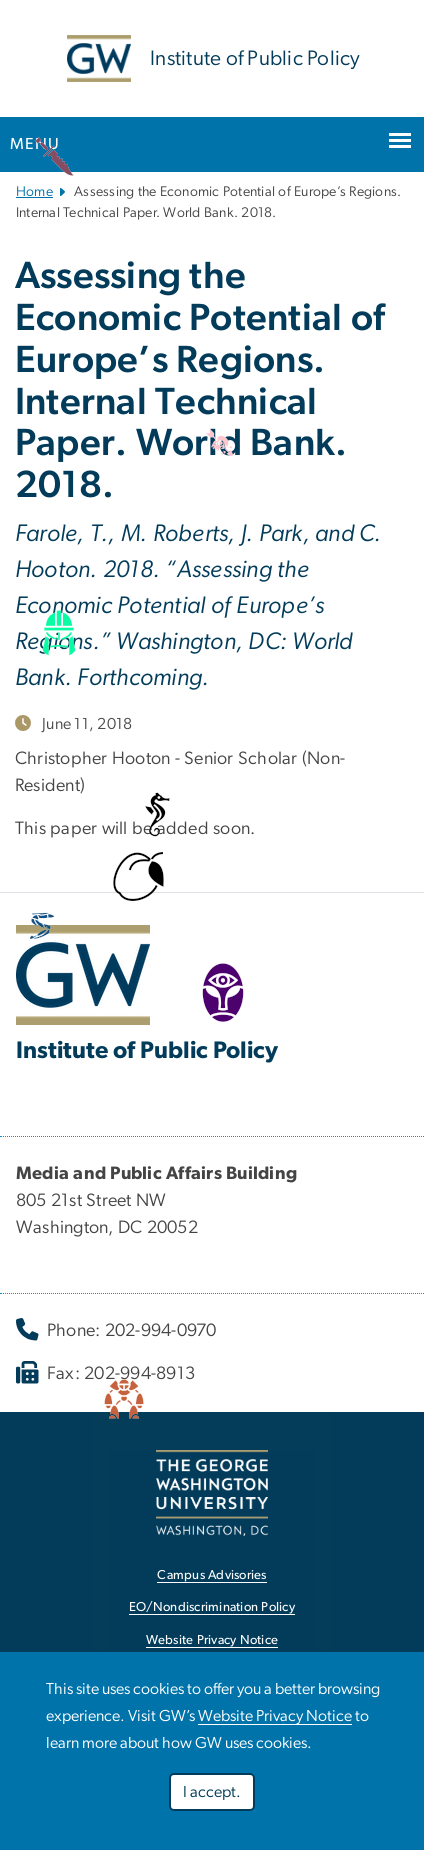  What do you see at coordinates (219, 442) in the screenshot?
I see `skull pierced by arrow achievement or trophy` at bounding box center [219, 442].